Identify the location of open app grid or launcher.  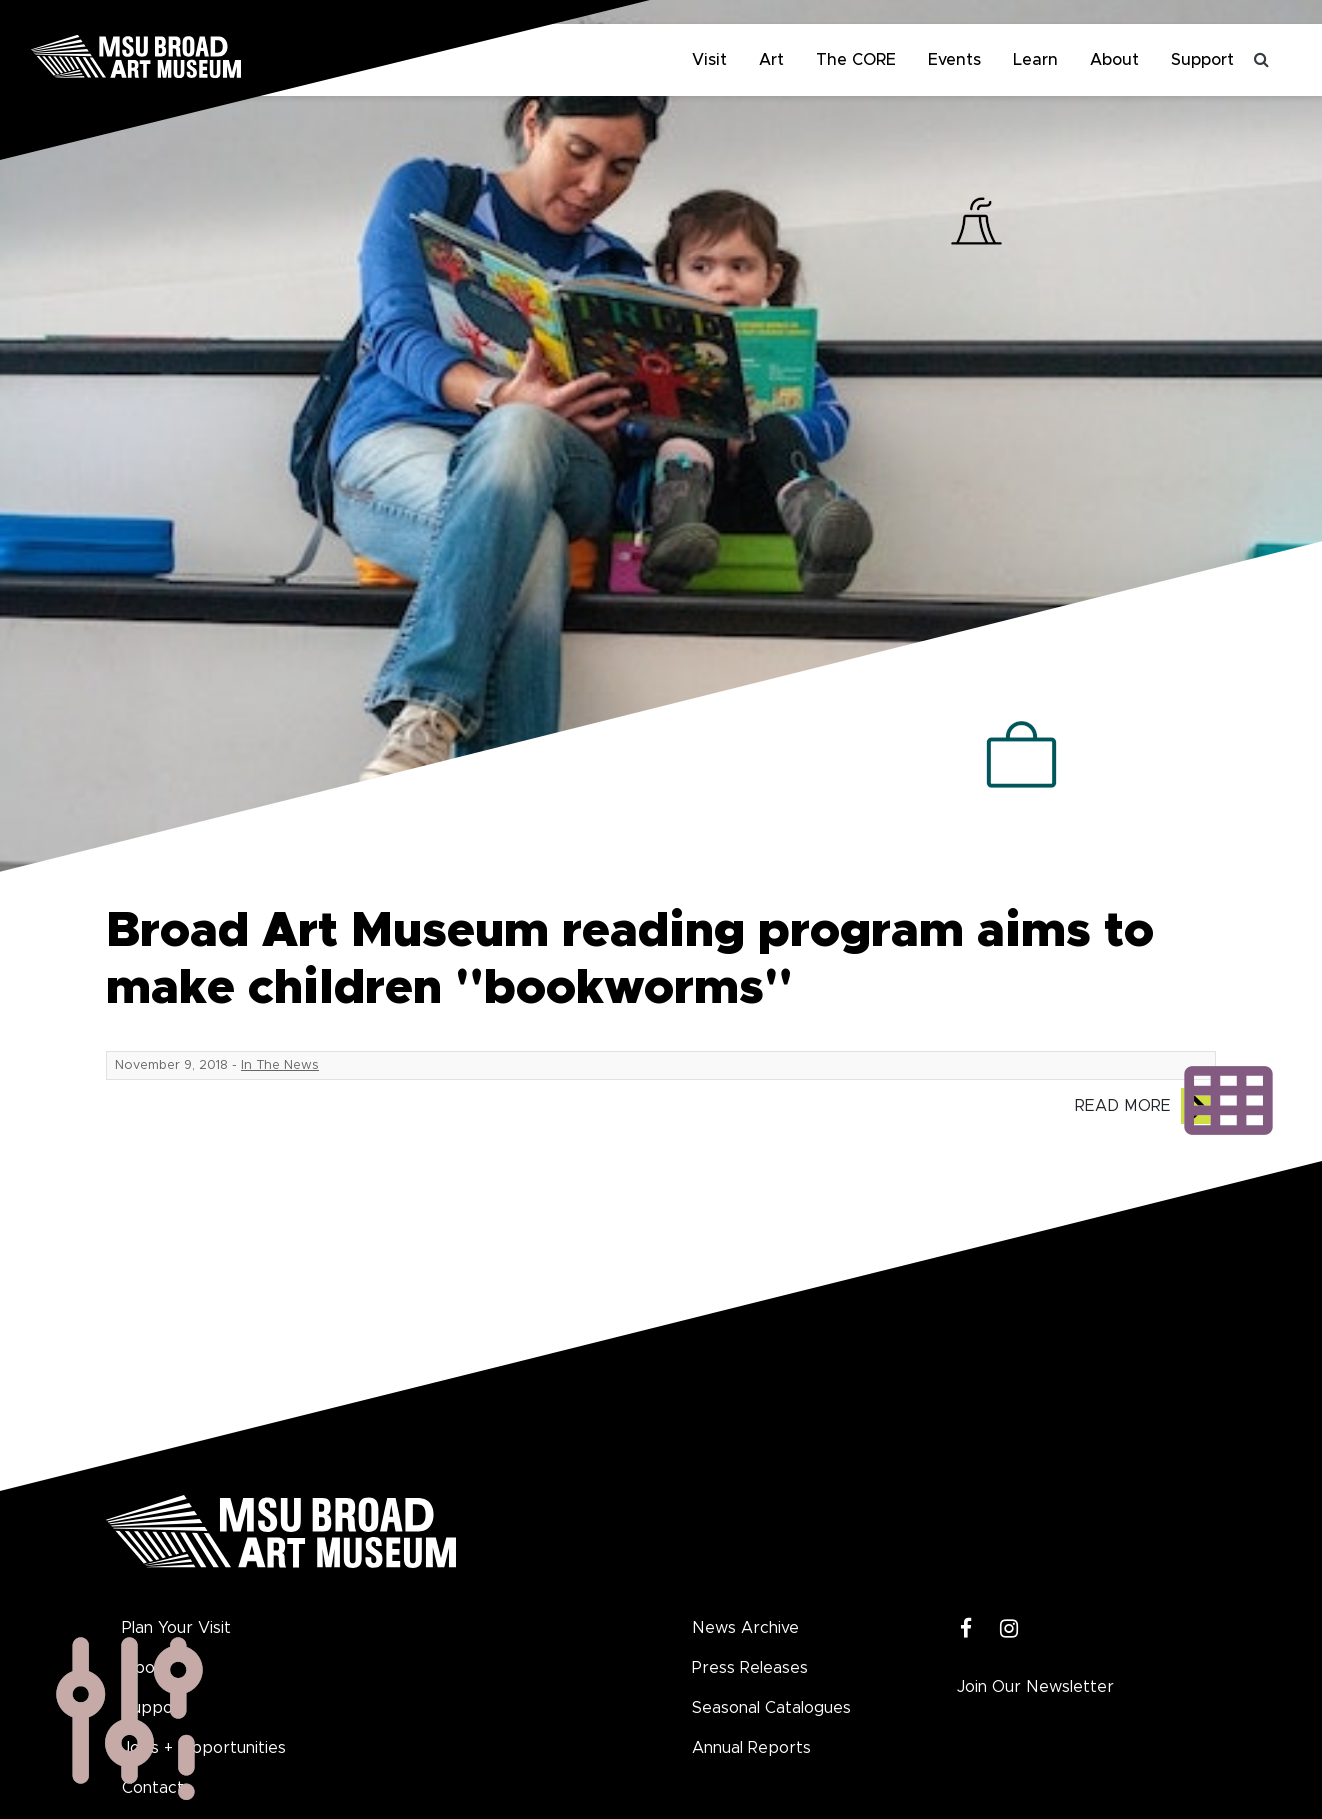
(1228, 1100).